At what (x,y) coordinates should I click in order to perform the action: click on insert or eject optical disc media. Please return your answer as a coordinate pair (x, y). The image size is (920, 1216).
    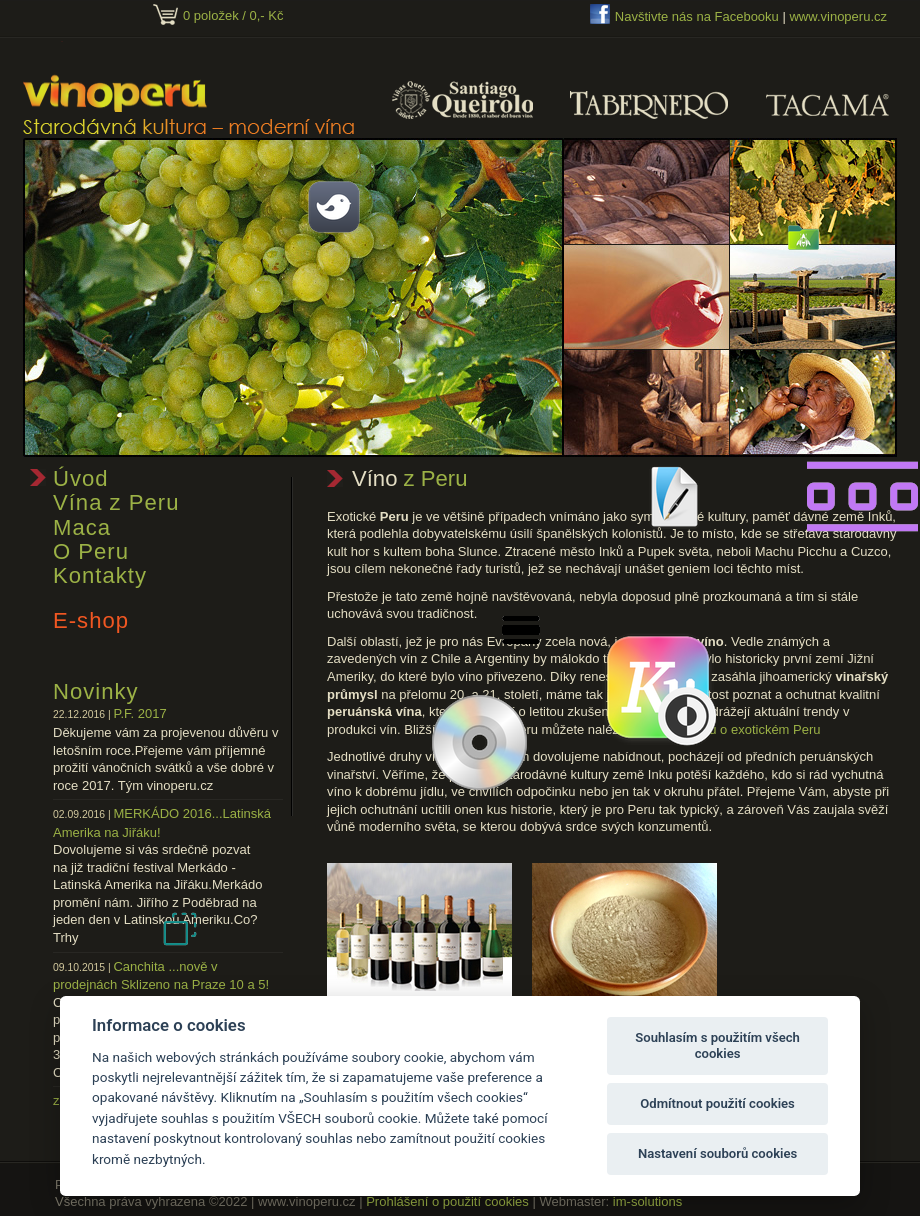
    Looking at the image, I should click on (479, 742).